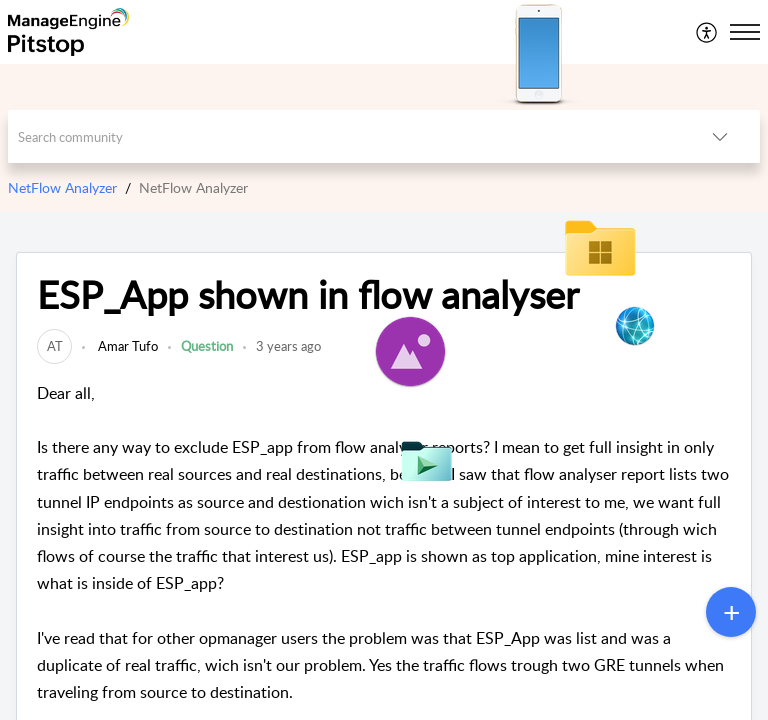 The width and height of the screenshot is (768, 720). I want to click on iPod Touch device connected, so click(539, 55).